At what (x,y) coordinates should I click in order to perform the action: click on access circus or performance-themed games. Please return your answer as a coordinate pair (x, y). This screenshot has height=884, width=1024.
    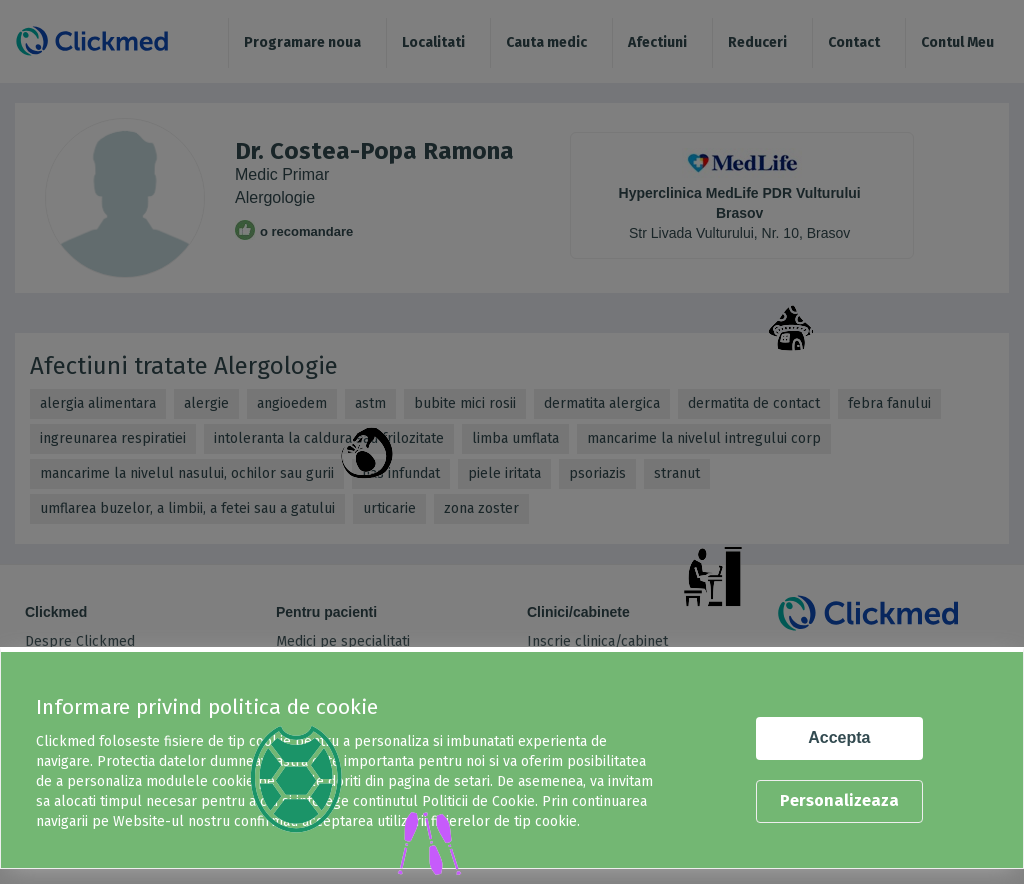
    Looking at the image, I should click on (429, 843).